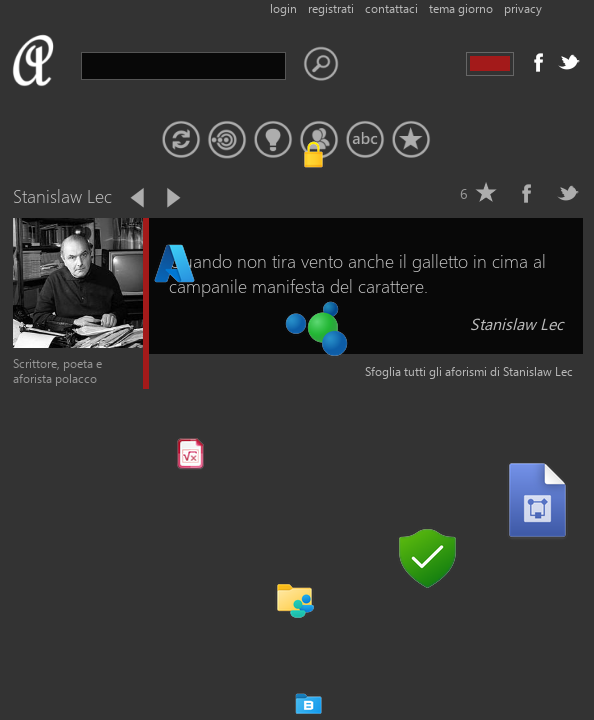 The height and width of the screenshot is (720, 594). What do you see at coordinates (316, 329) in the screenshot?
I see `indicates file or folder is shared with homegroup network` at bounding box center [316, 329].